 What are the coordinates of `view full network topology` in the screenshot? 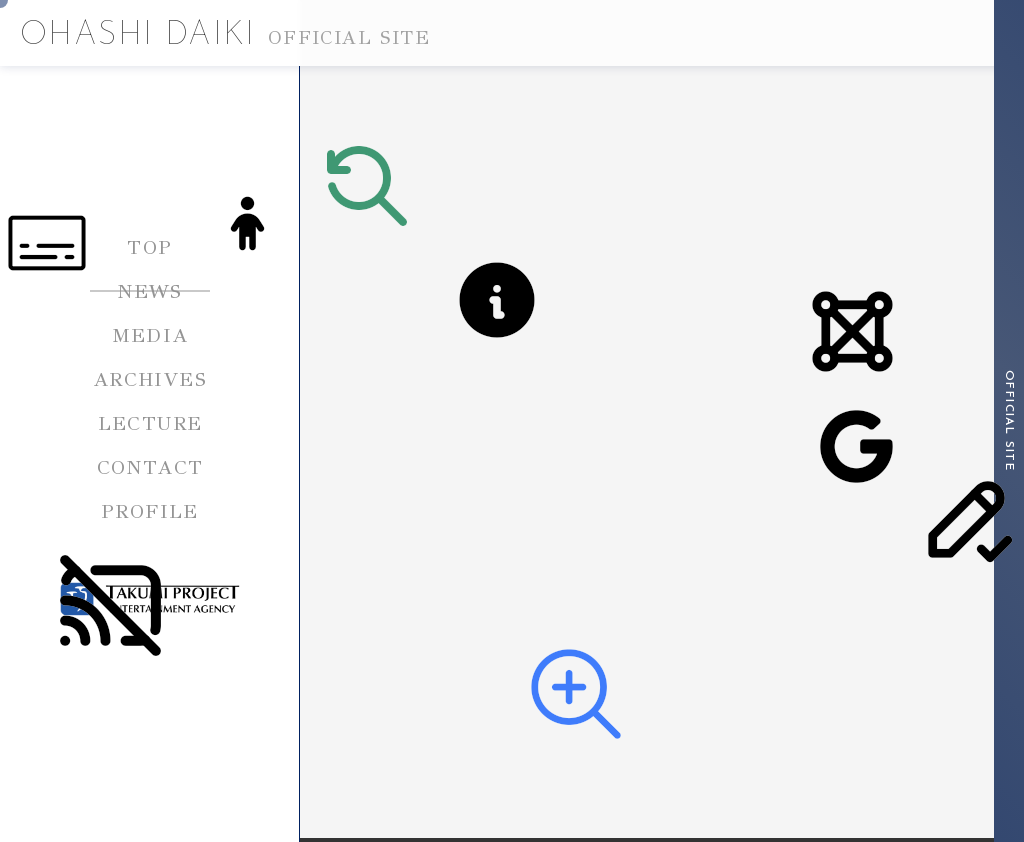 It's located at (852, 331).